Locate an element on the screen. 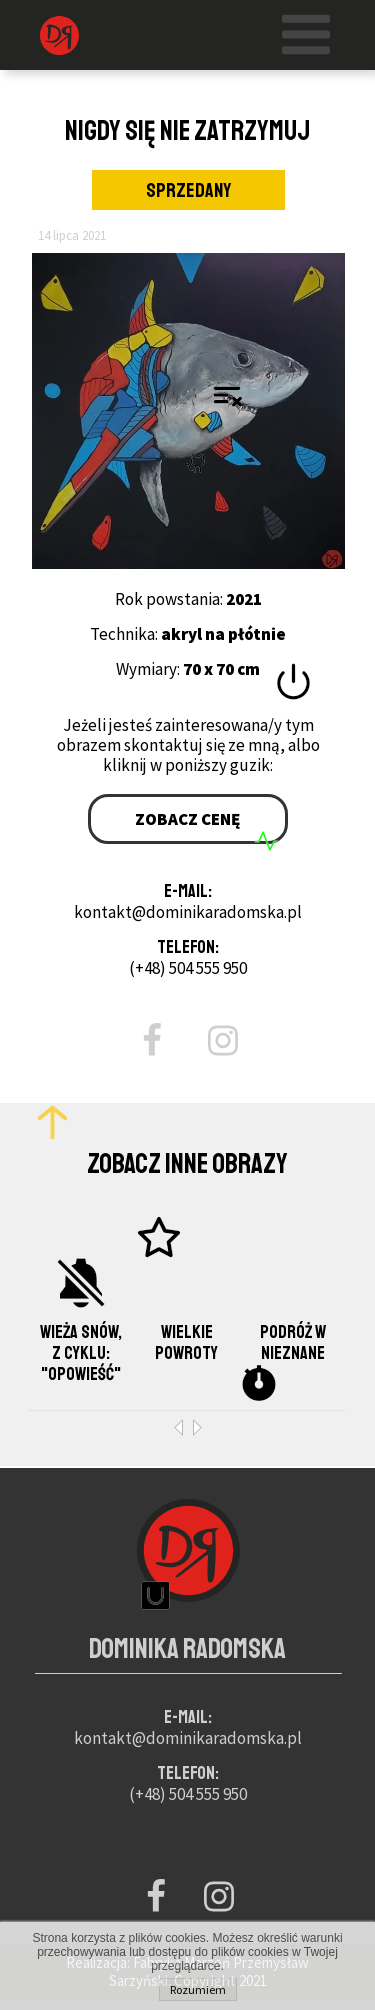  add item to favorites is located at coordinates (159, 1238).